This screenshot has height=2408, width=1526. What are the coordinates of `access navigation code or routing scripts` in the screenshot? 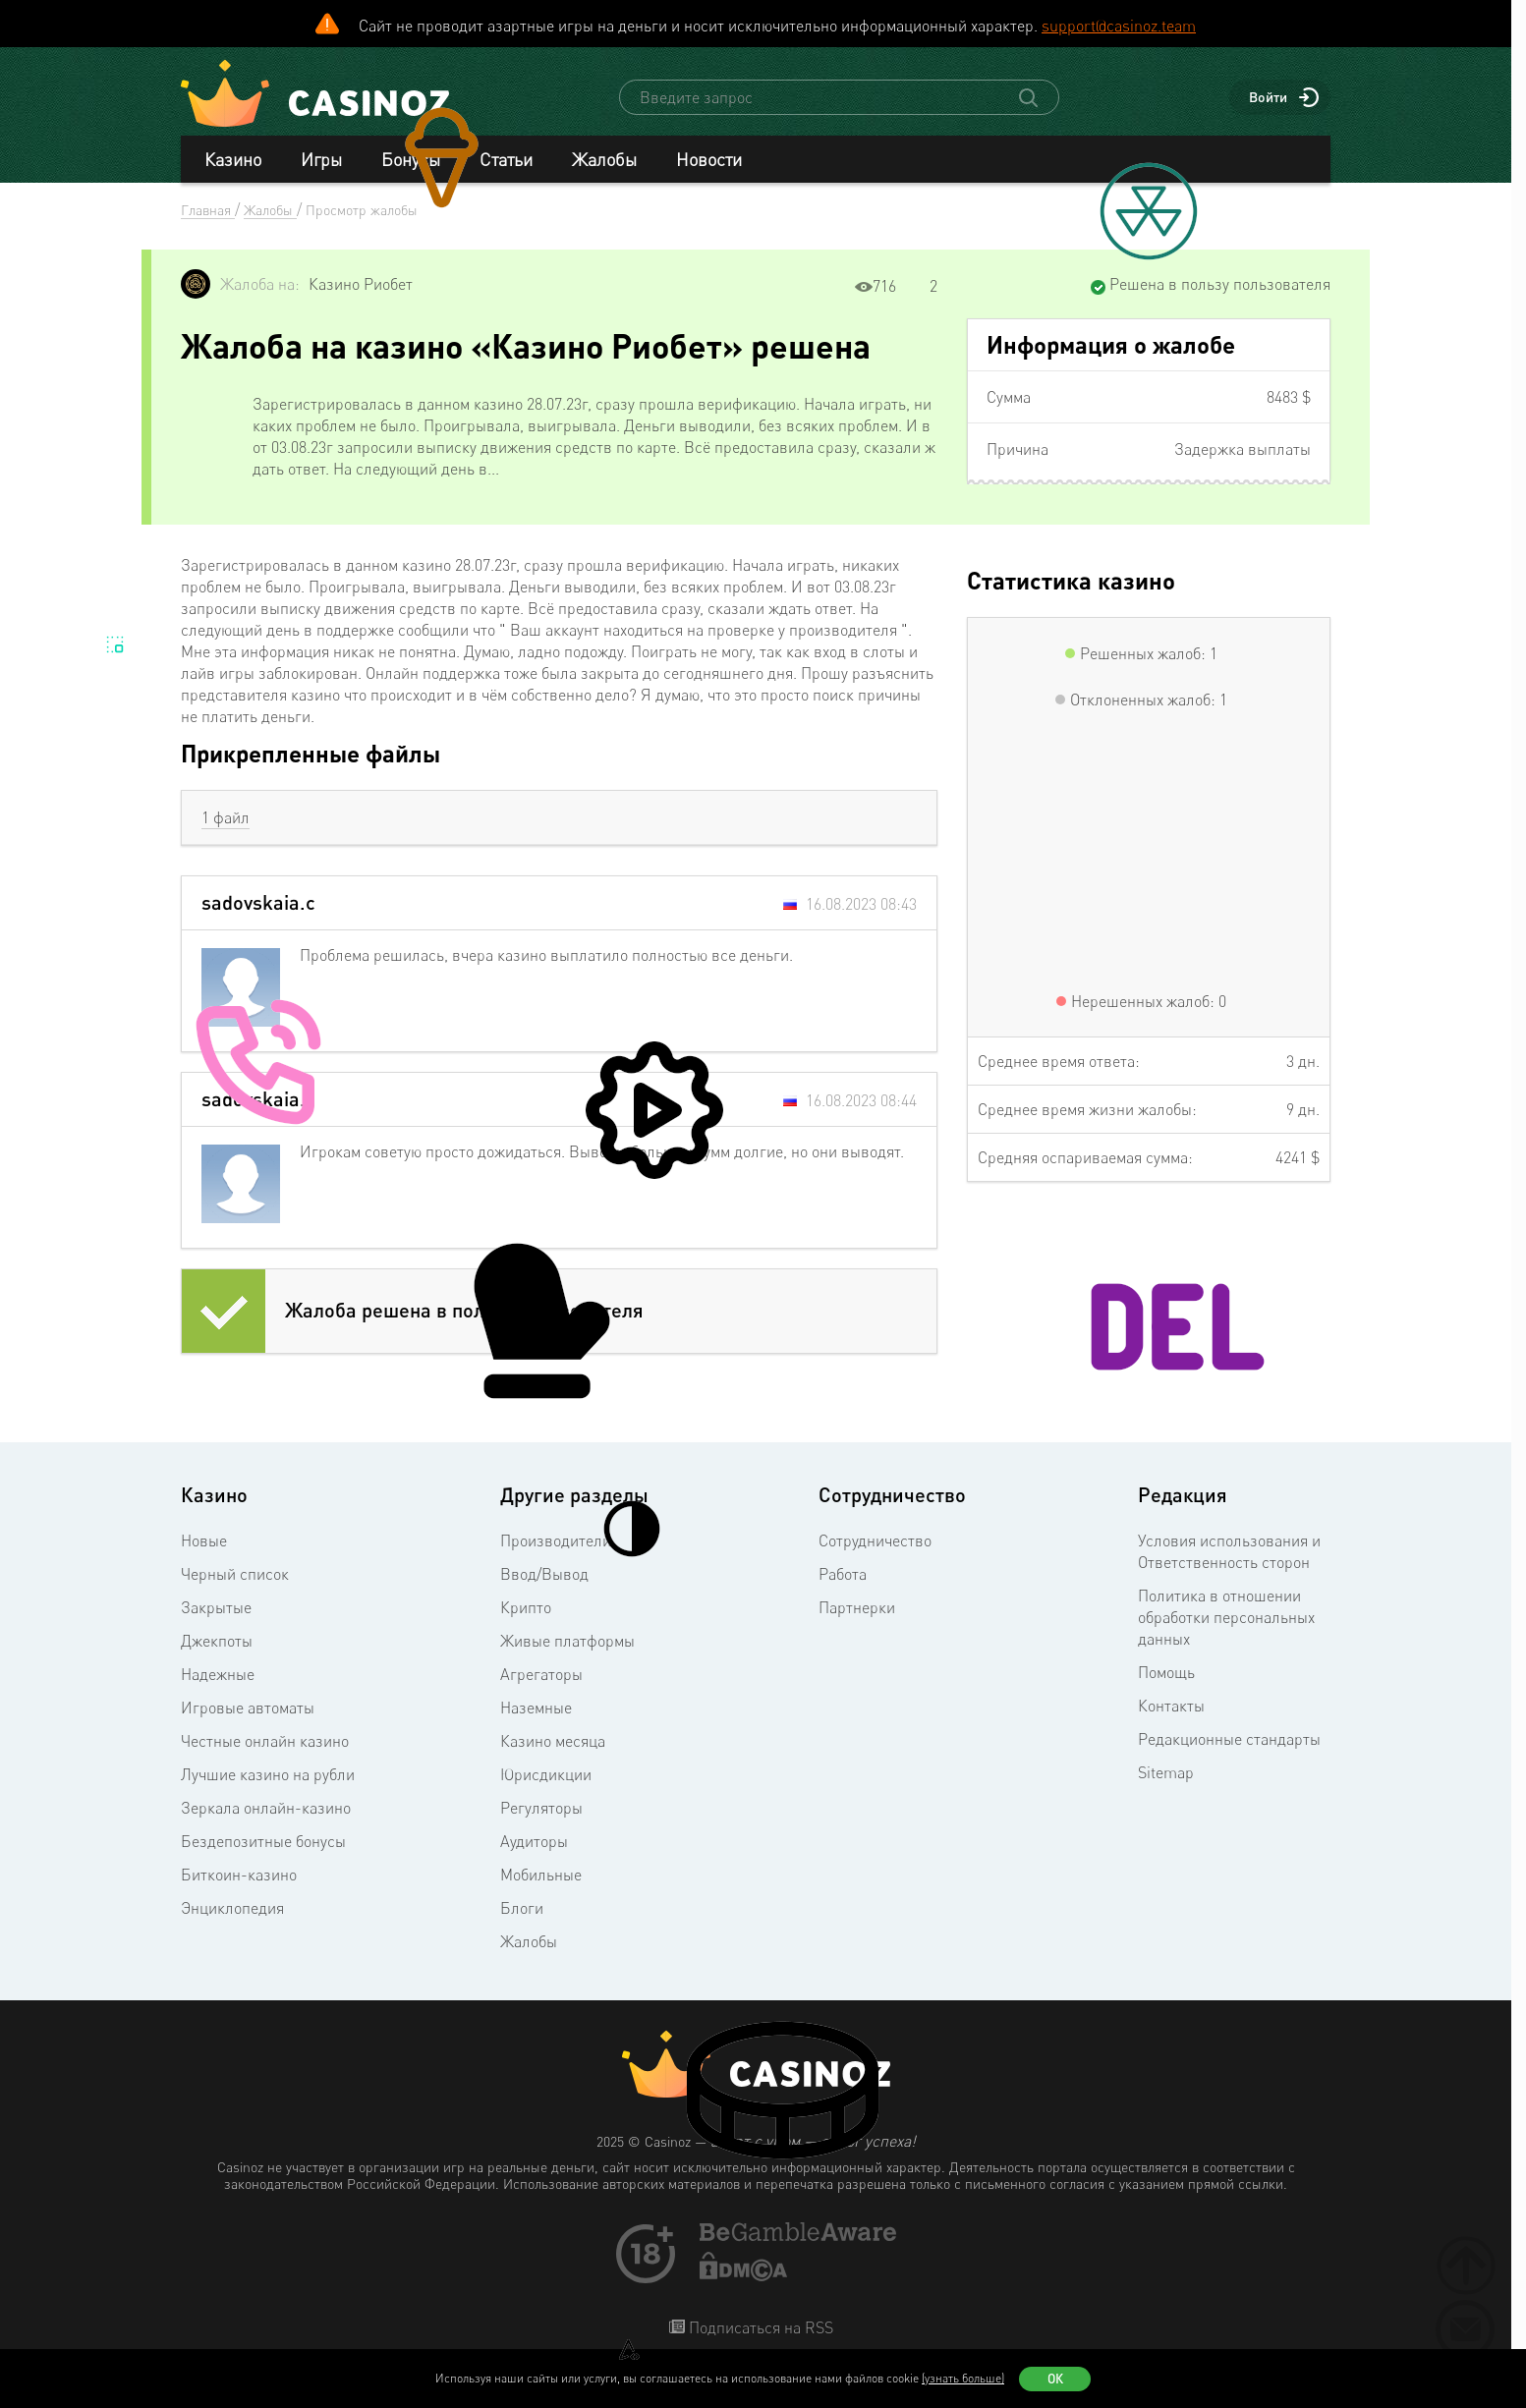 It's located at (628, 2349).